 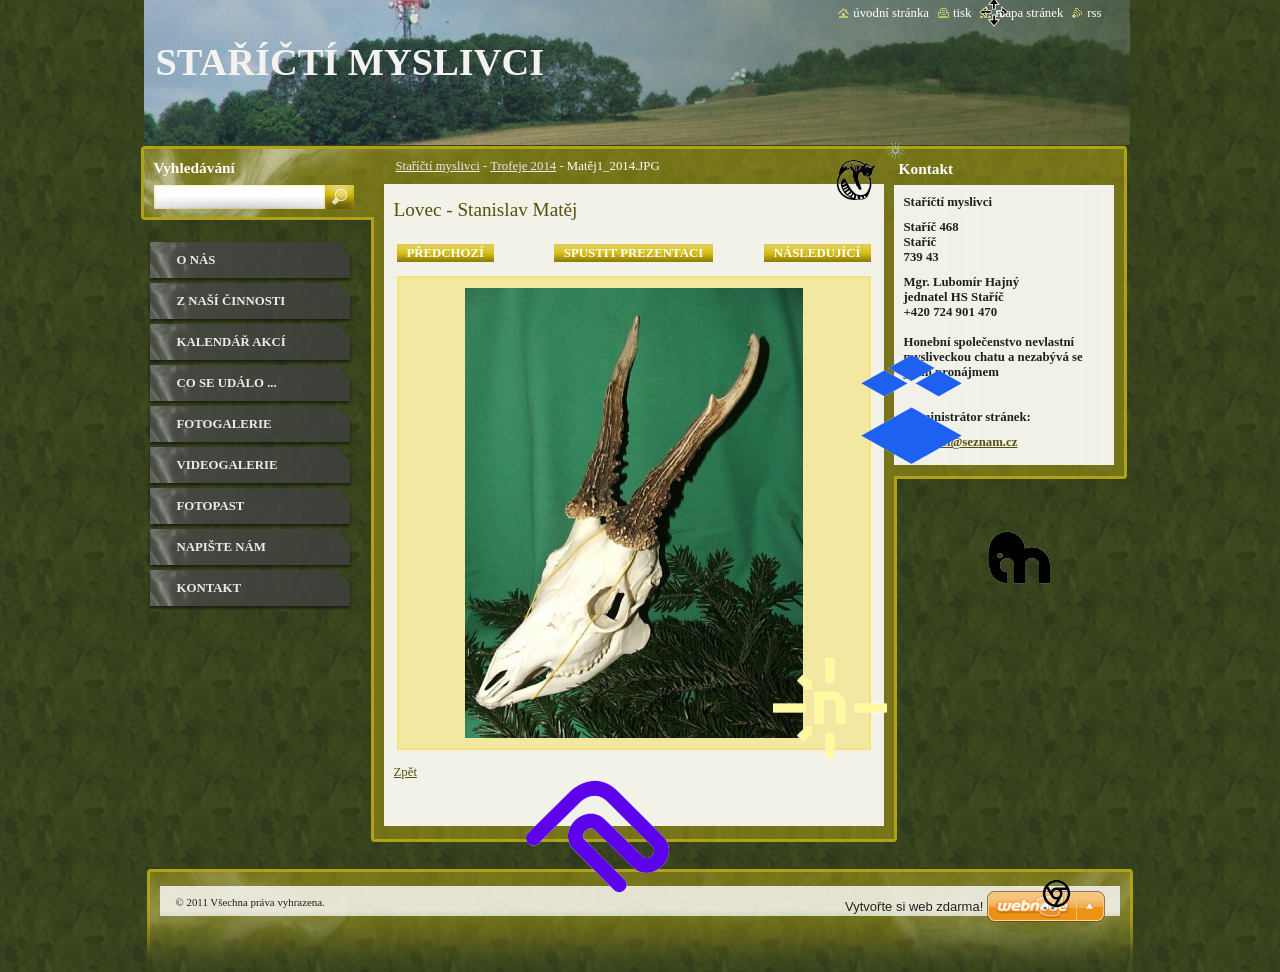 What do you see at coordinates (597, 836) in the screenshot?
I see `rumahweb company logo` at bounding box center [597, 836].